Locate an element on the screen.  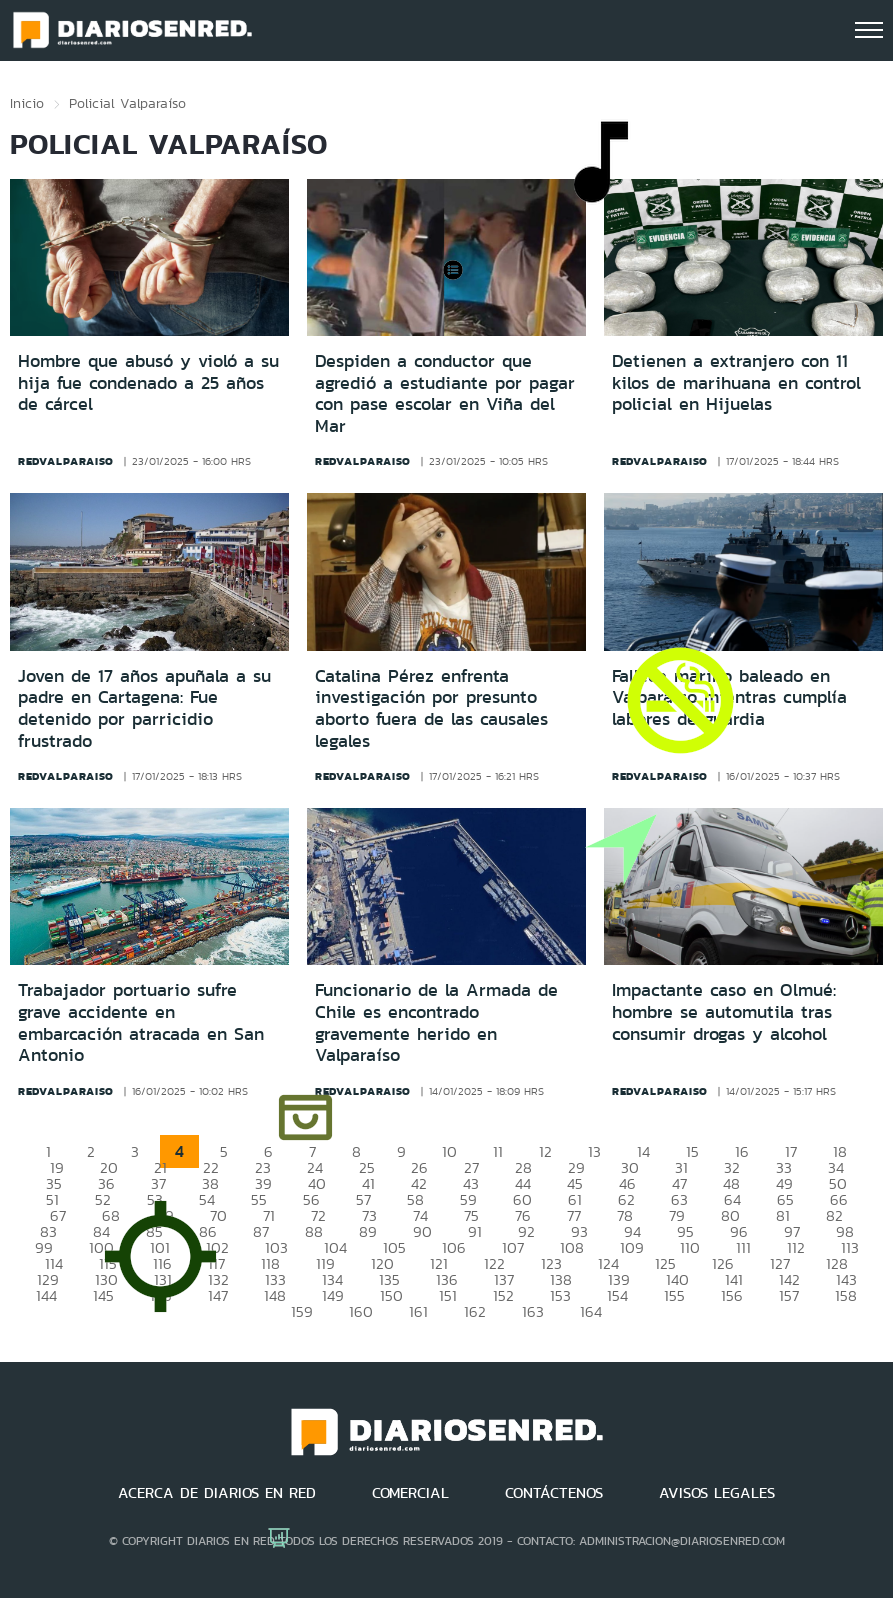
navigate to current location is located at coordinates (621, 850).